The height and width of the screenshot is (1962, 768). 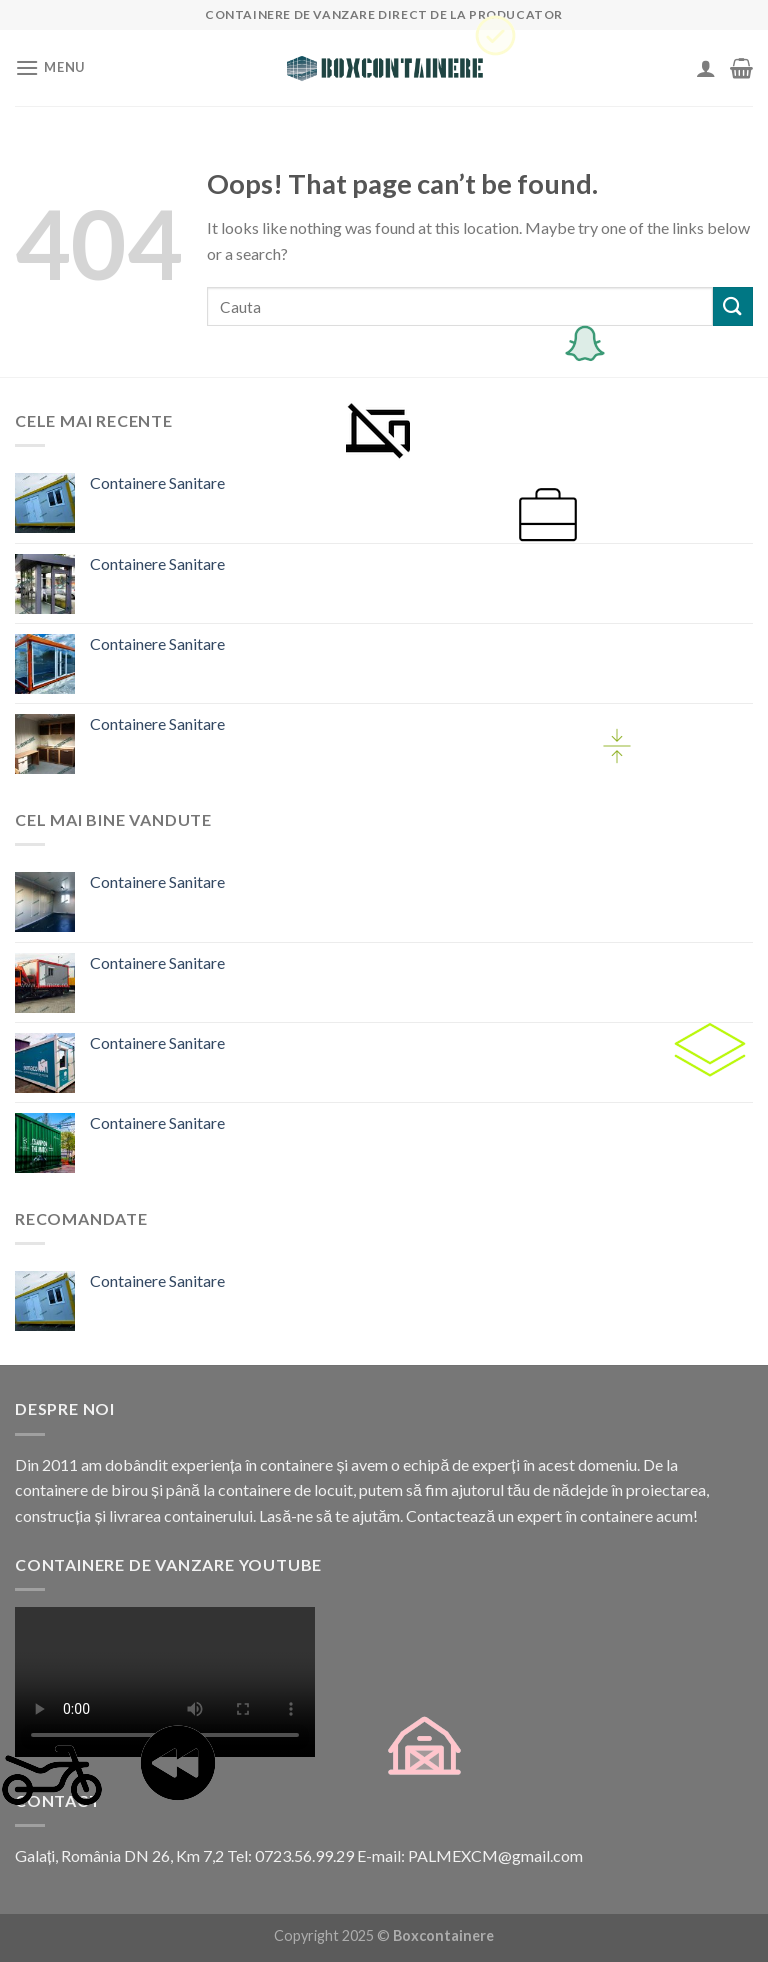 What do you see at coordinates (495, 35) in the screenshot?
I see `indicates successful completion of an action` at bounding box center [495, 35].